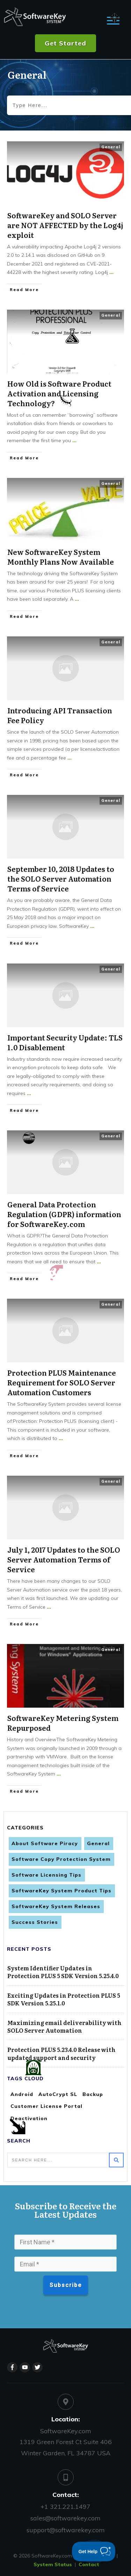 The width and height of the screenshot is (131, 2576). I want to click on indicates bug or pest-related content in a game, so click(66, 401).